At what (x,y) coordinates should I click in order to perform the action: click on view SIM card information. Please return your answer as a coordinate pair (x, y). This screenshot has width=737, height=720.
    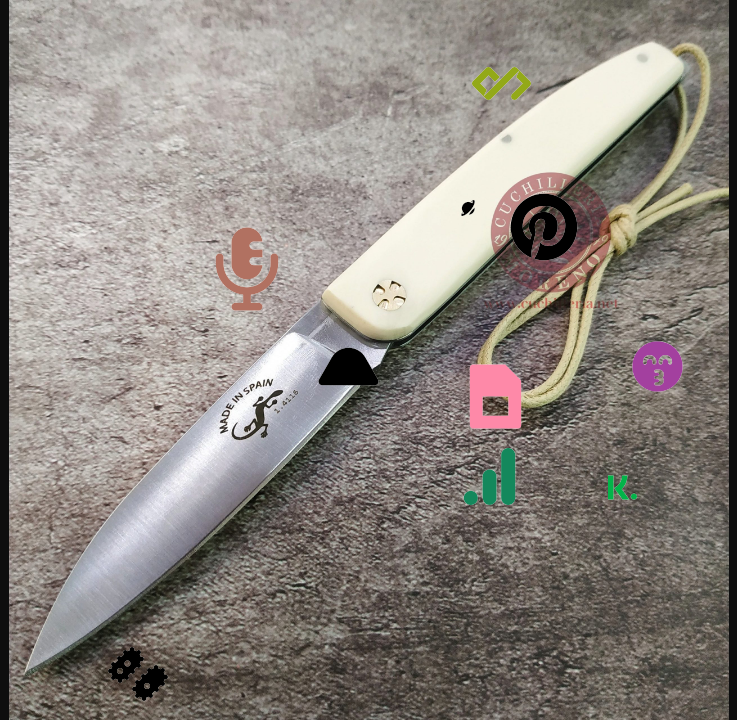
    Looking at the image, I should click on (495, 396).